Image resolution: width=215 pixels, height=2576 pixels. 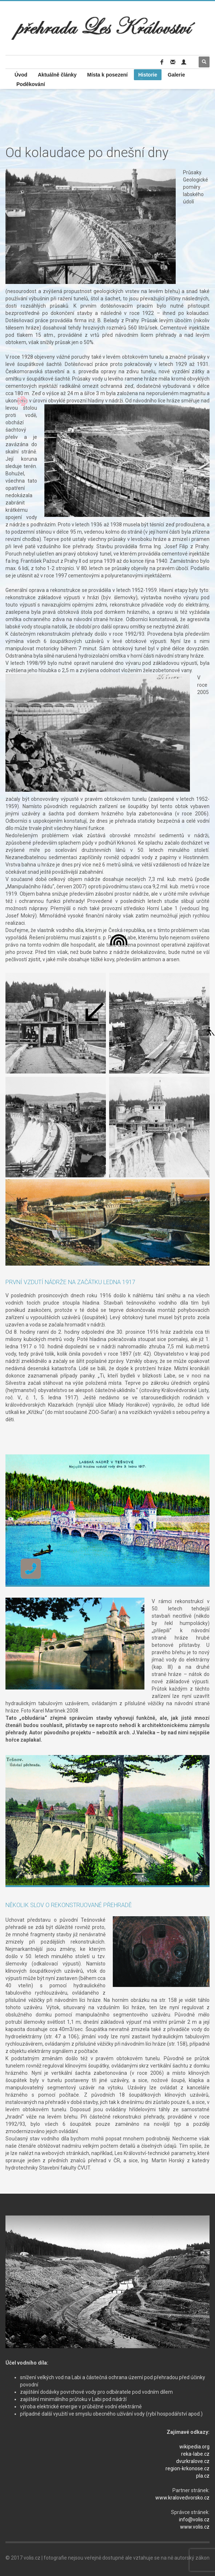 What do you see at coordinates (210, 1031) in the screenshot?
I see `indicates accessibility features for visually impaired users` at bounding box center [210, 1031].